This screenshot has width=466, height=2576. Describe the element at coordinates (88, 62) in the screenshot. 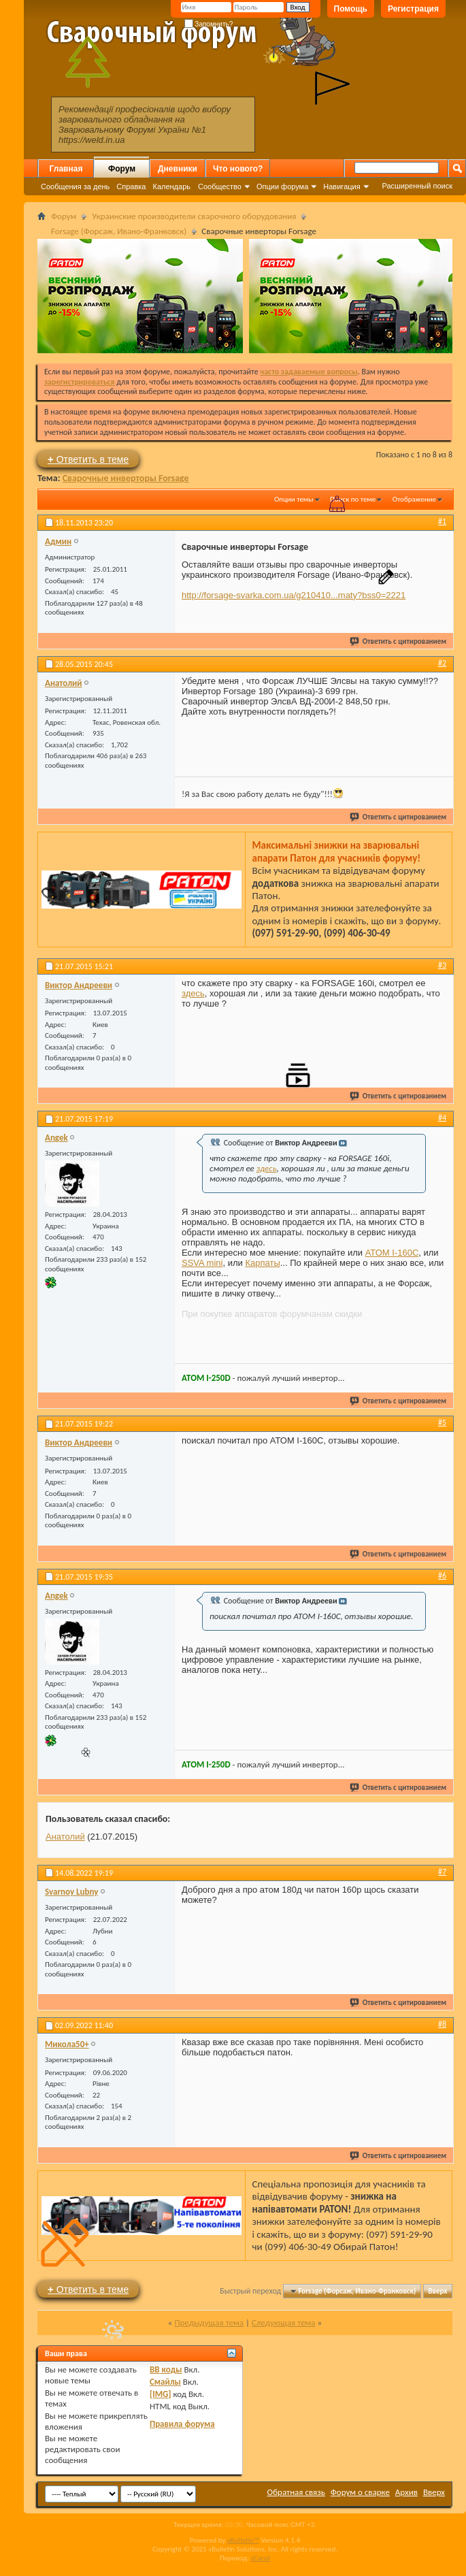

I see `indicates parks or nature areas on a map` at that location.